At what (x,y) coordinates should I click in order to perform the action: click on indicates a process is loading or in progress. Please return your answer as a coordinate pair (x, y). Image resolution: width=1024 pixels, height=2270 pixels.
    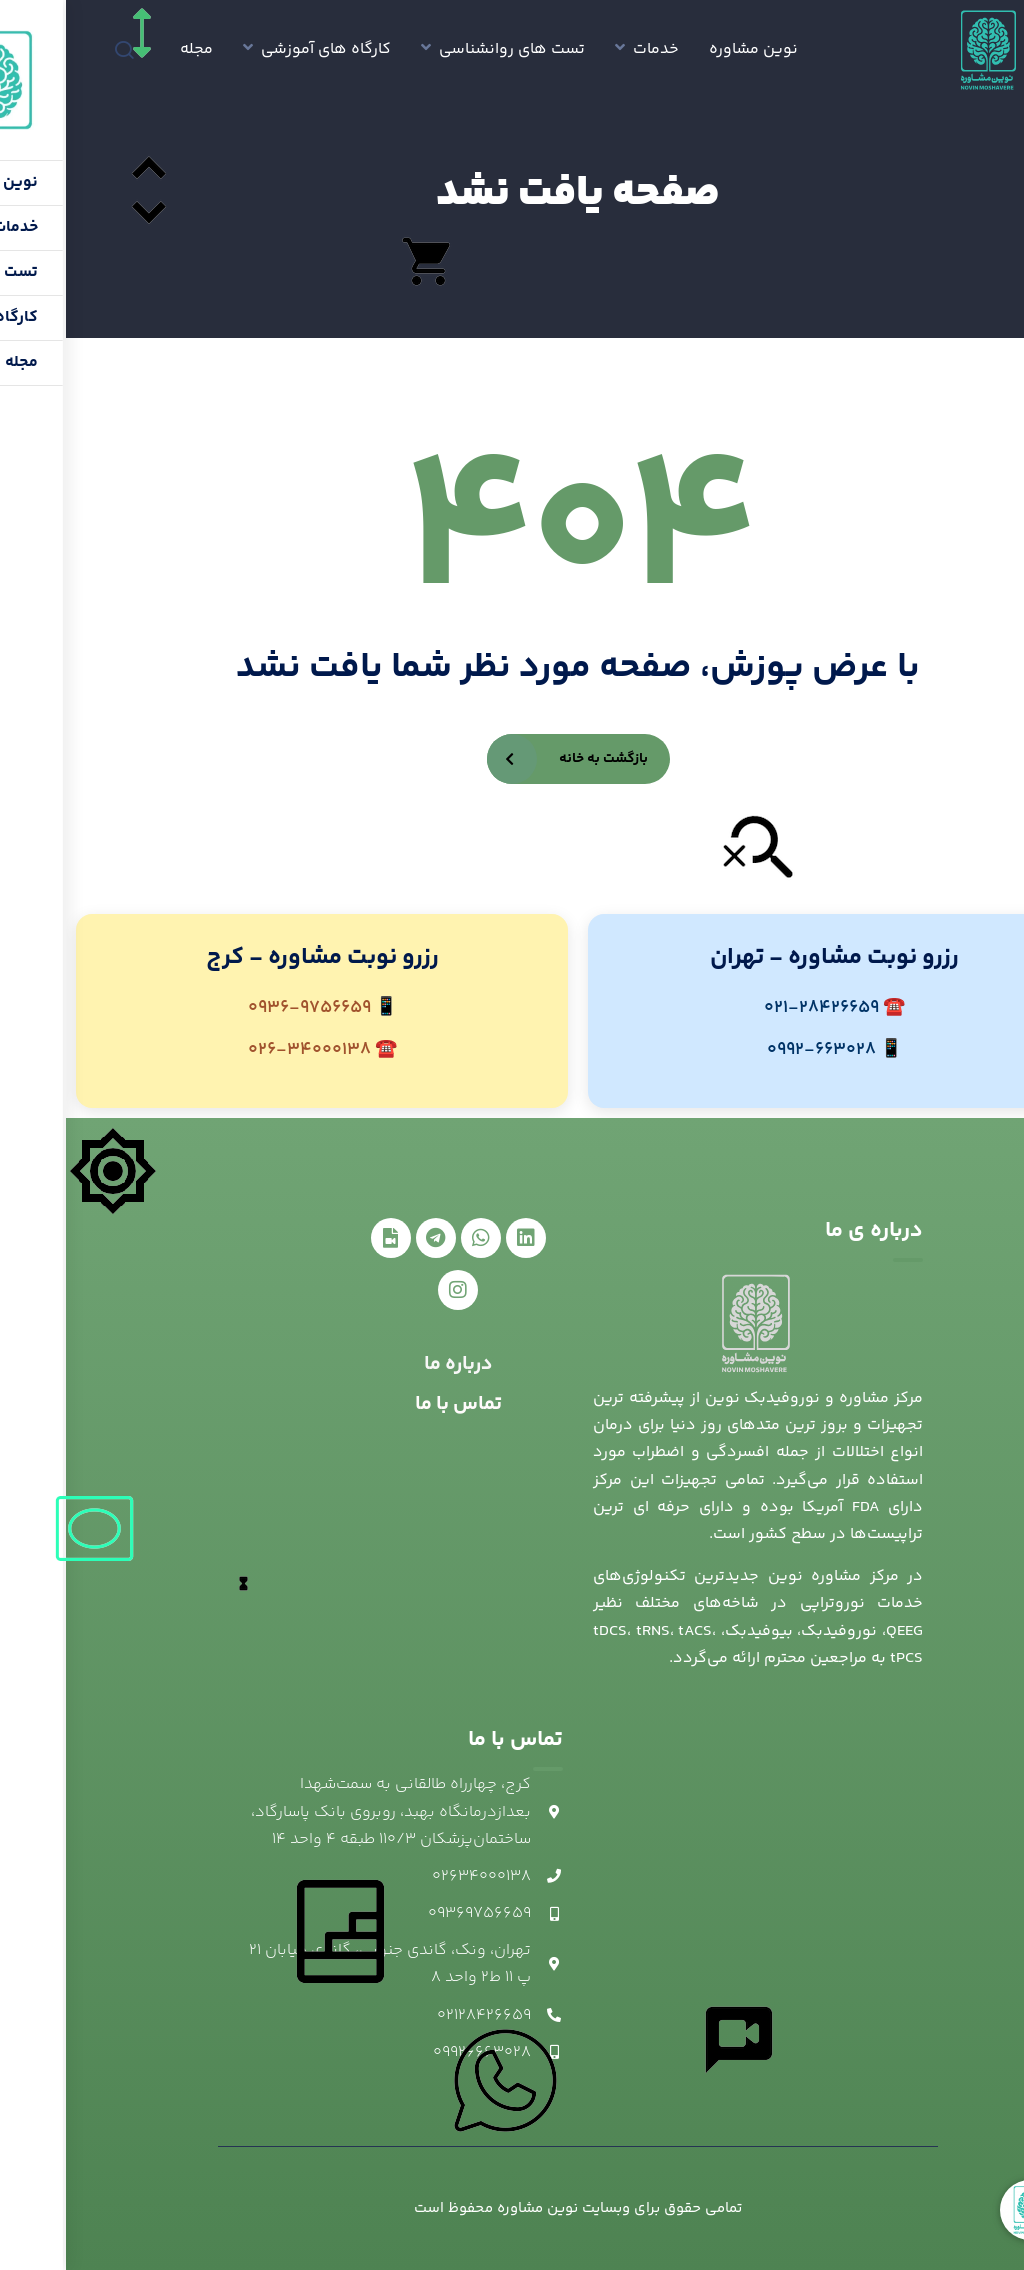
    Looking at the image, I should click on (243, 1583).